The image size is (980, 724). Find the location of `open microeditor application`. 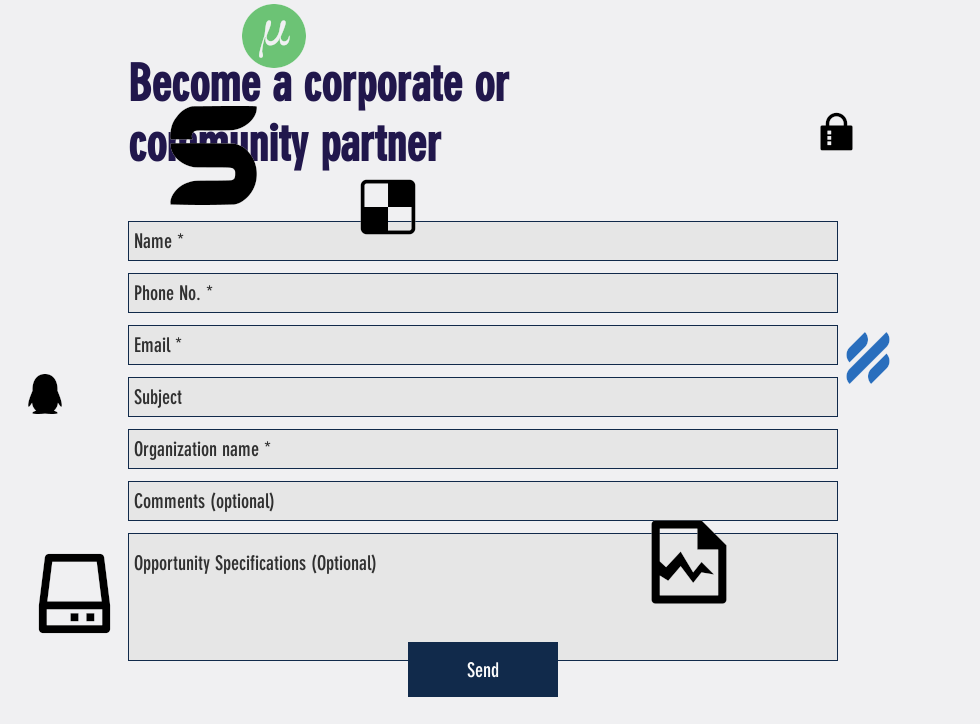

open microeditor application is located at coordinates (274, 36).